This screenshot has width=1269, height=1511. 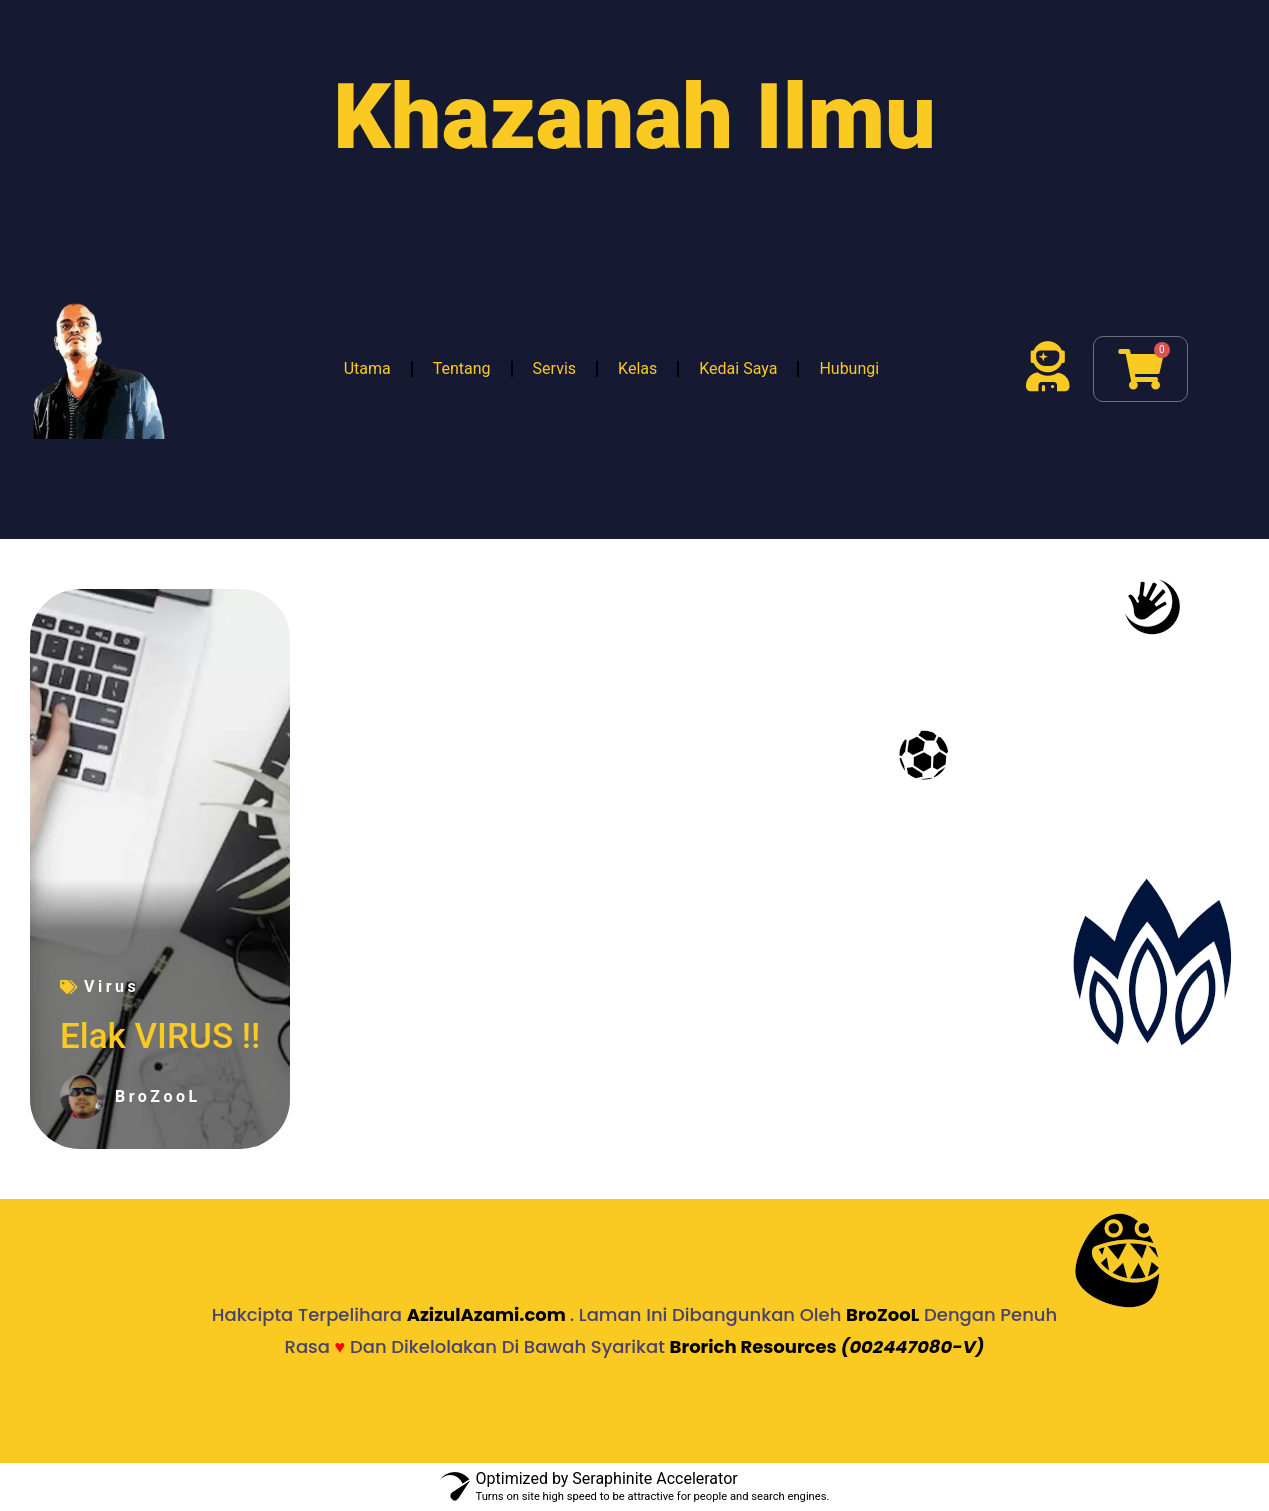 What do you see at coordinates (1119, 1260) in the screenshot?
I see `indicates gluttony status effect or debuff` at bounding box center [1119, 1260].